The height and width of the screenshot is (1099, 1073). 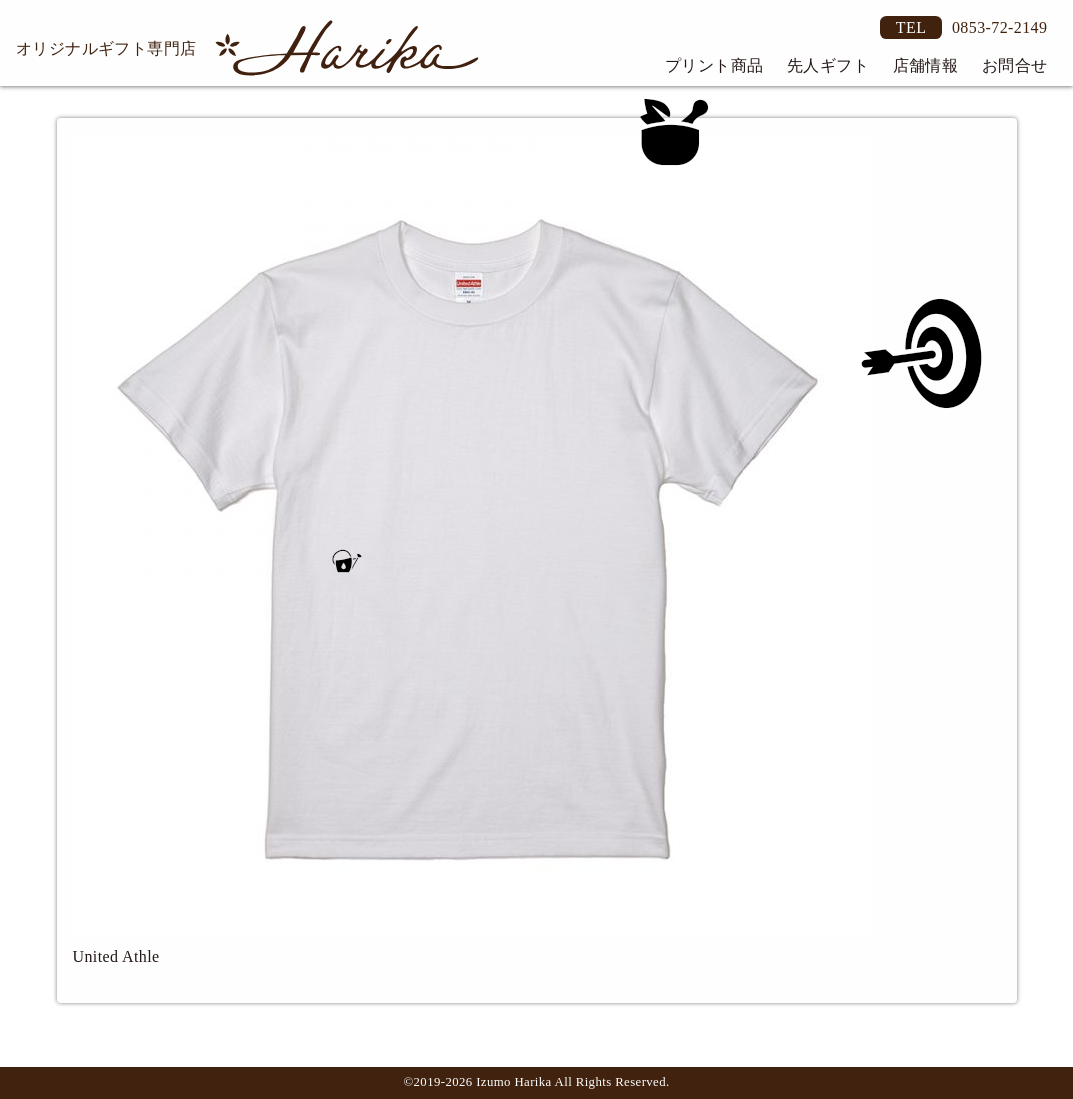 What do you see at coordinates (674, 132) in the screenshot?
I see `access the potion crafting menu` at bounding box center [674, 132].